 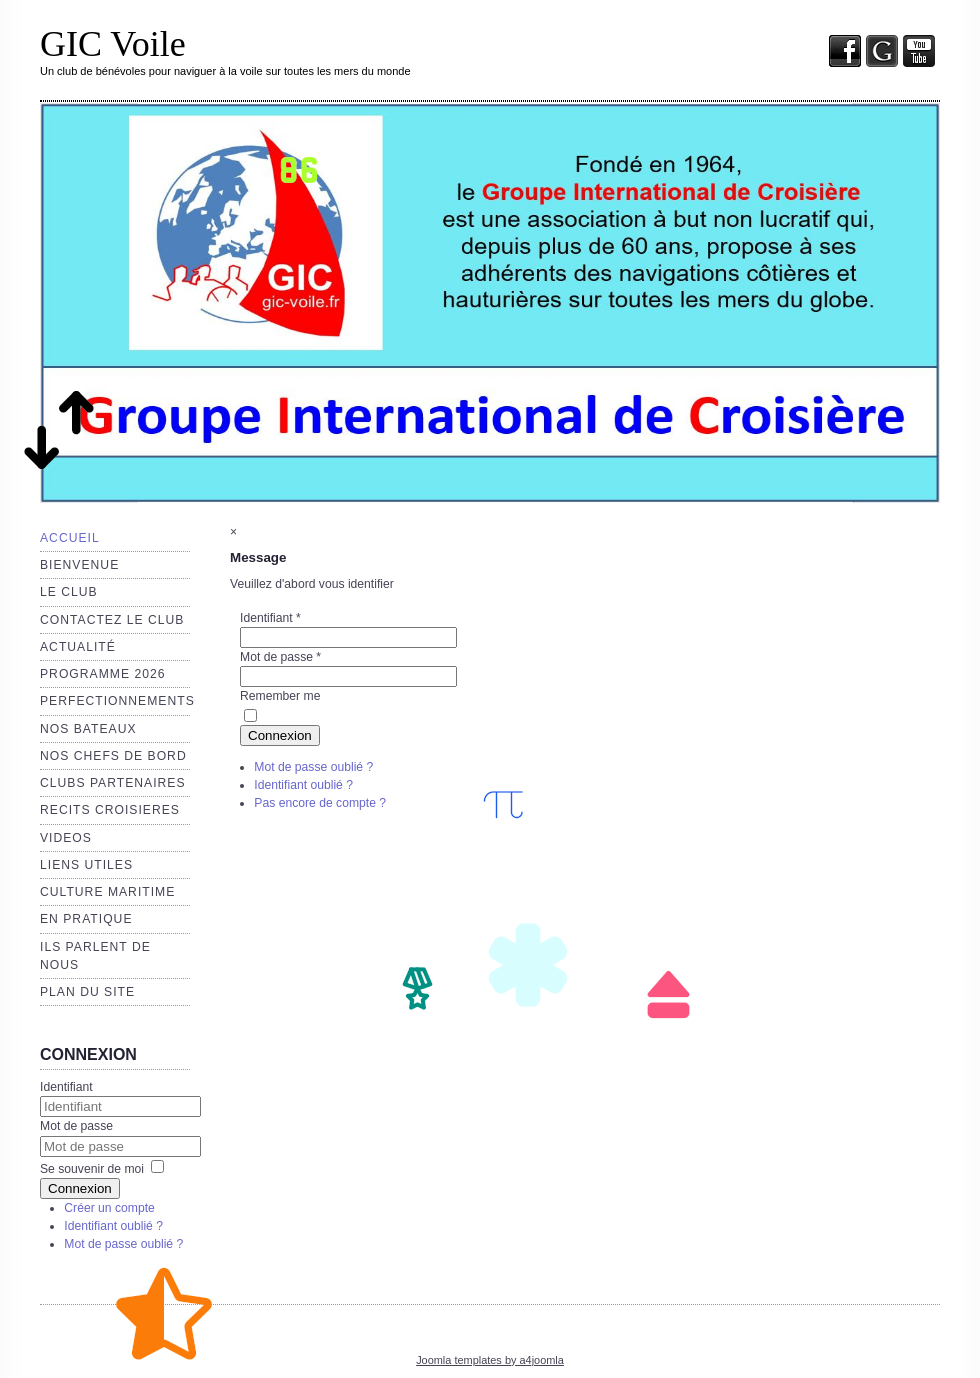 What do you see at coordinates (668, 994) in the screenshot?
I see `eject media or disc from player` at bounding box center [668, 994].